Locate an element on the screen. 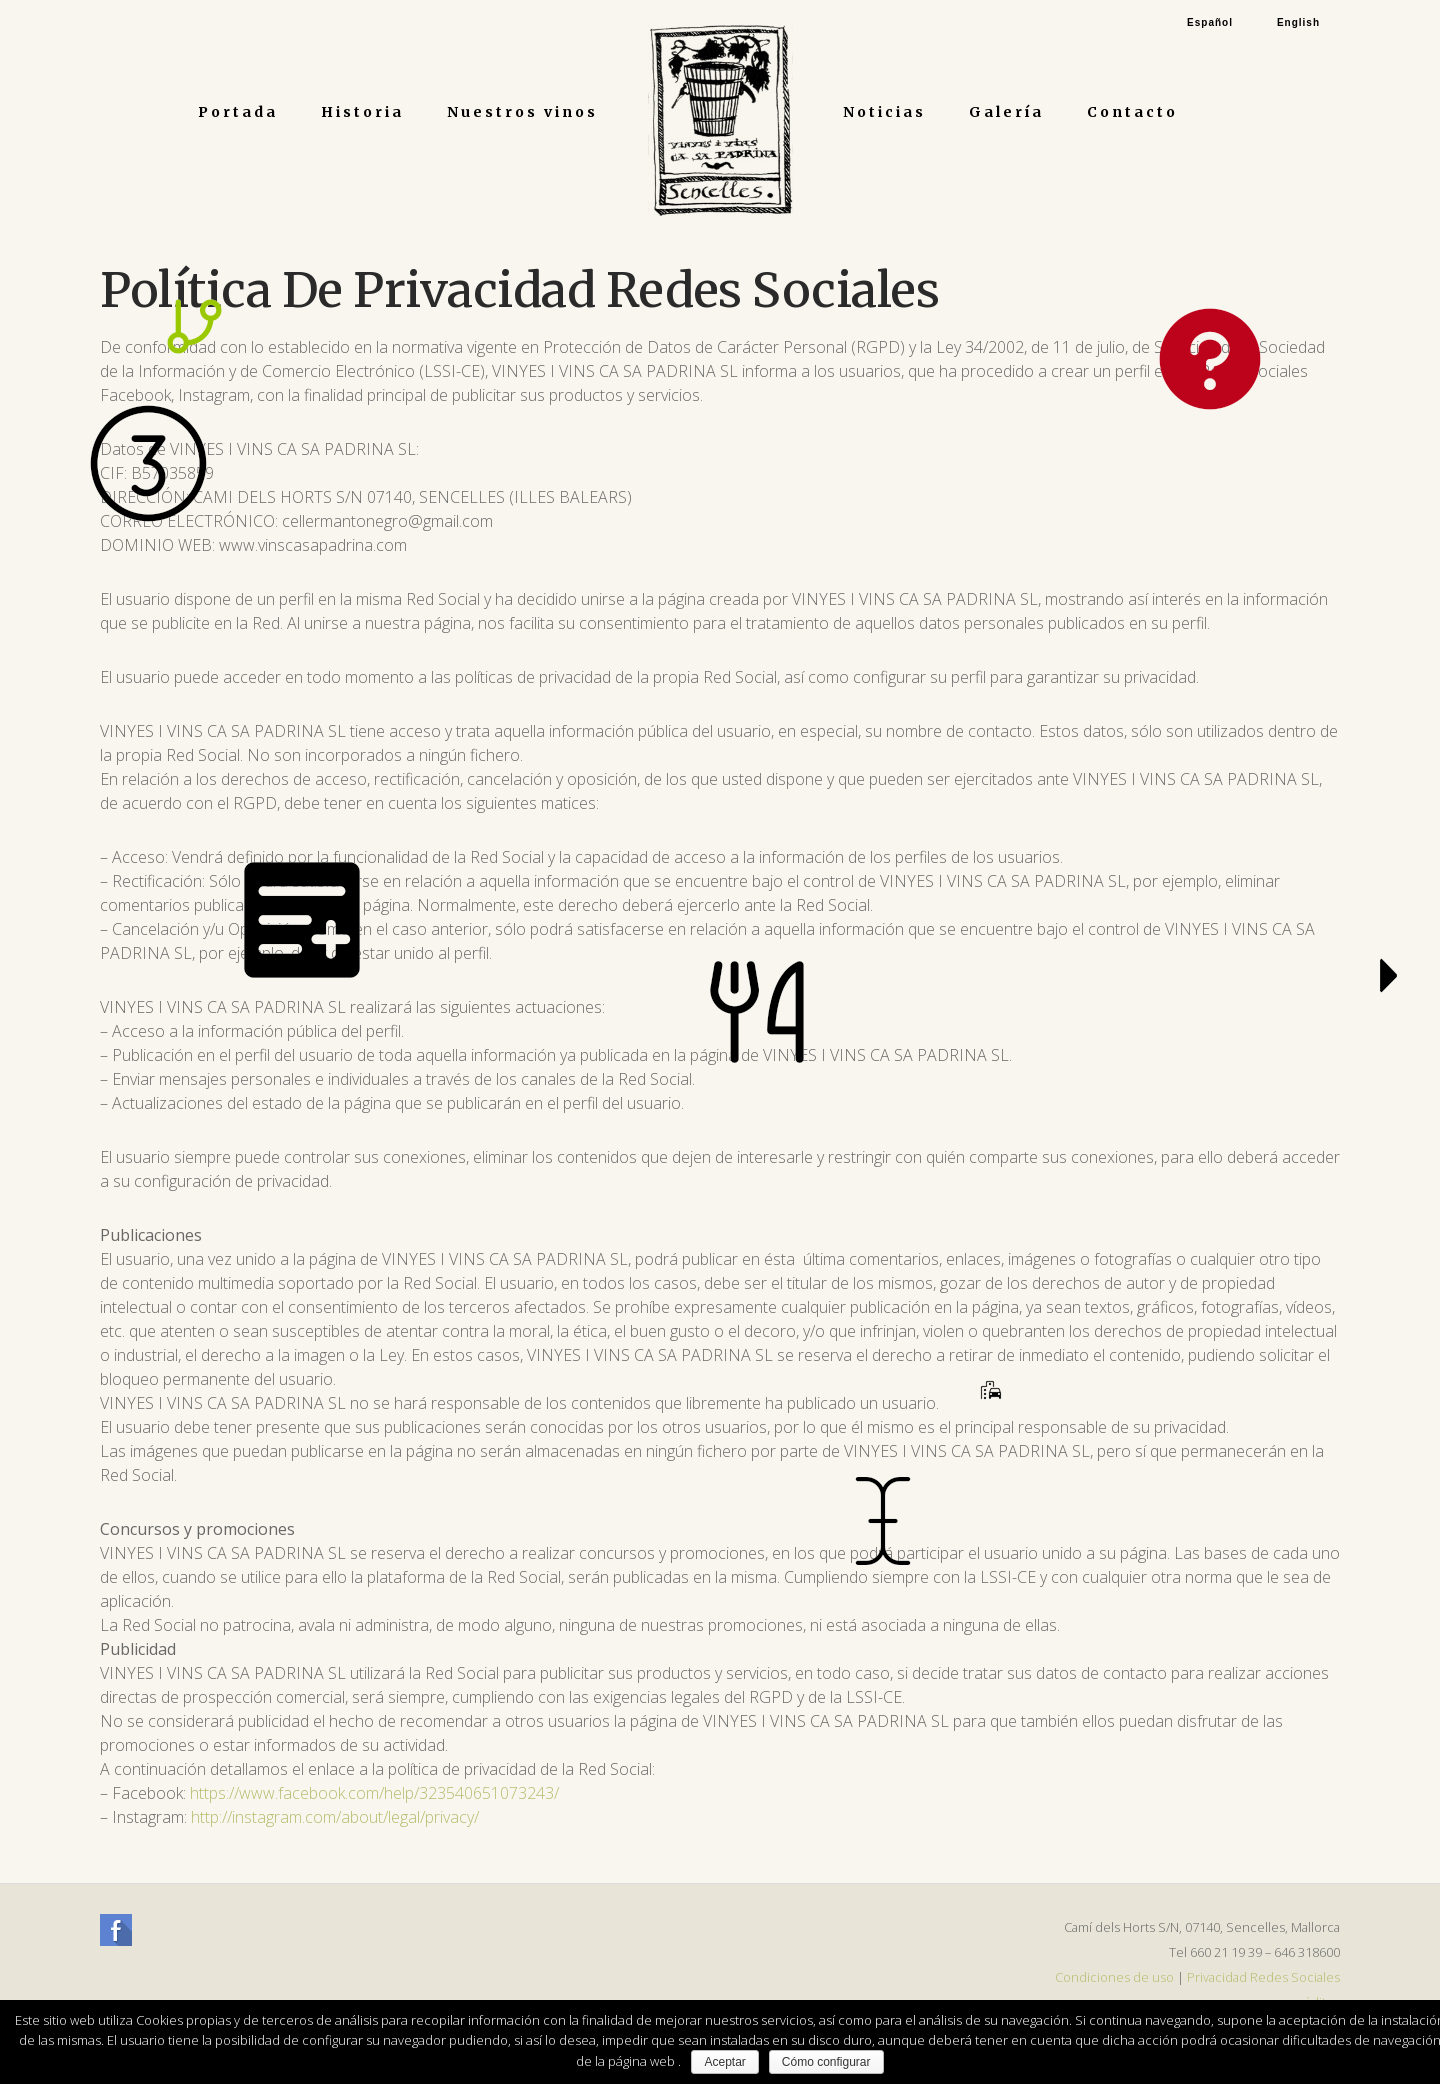 The width and height of the screenshot is (1440, 2084). view or manage git branches is located at coordinates (194, 326).